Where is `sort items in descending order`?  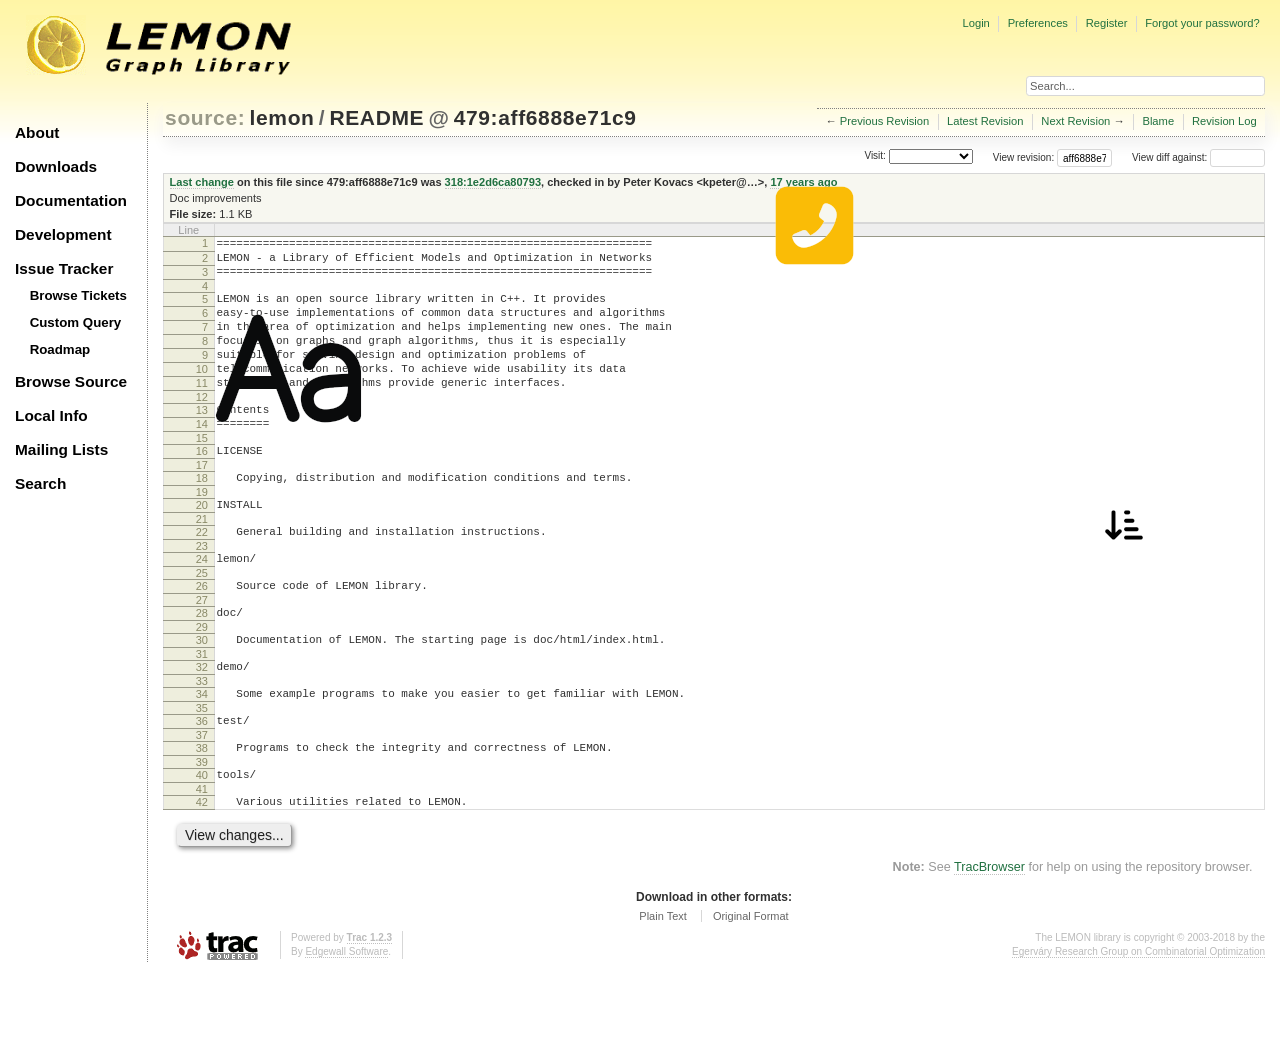
sort items in descending order is located at coordinates (1124, 525).